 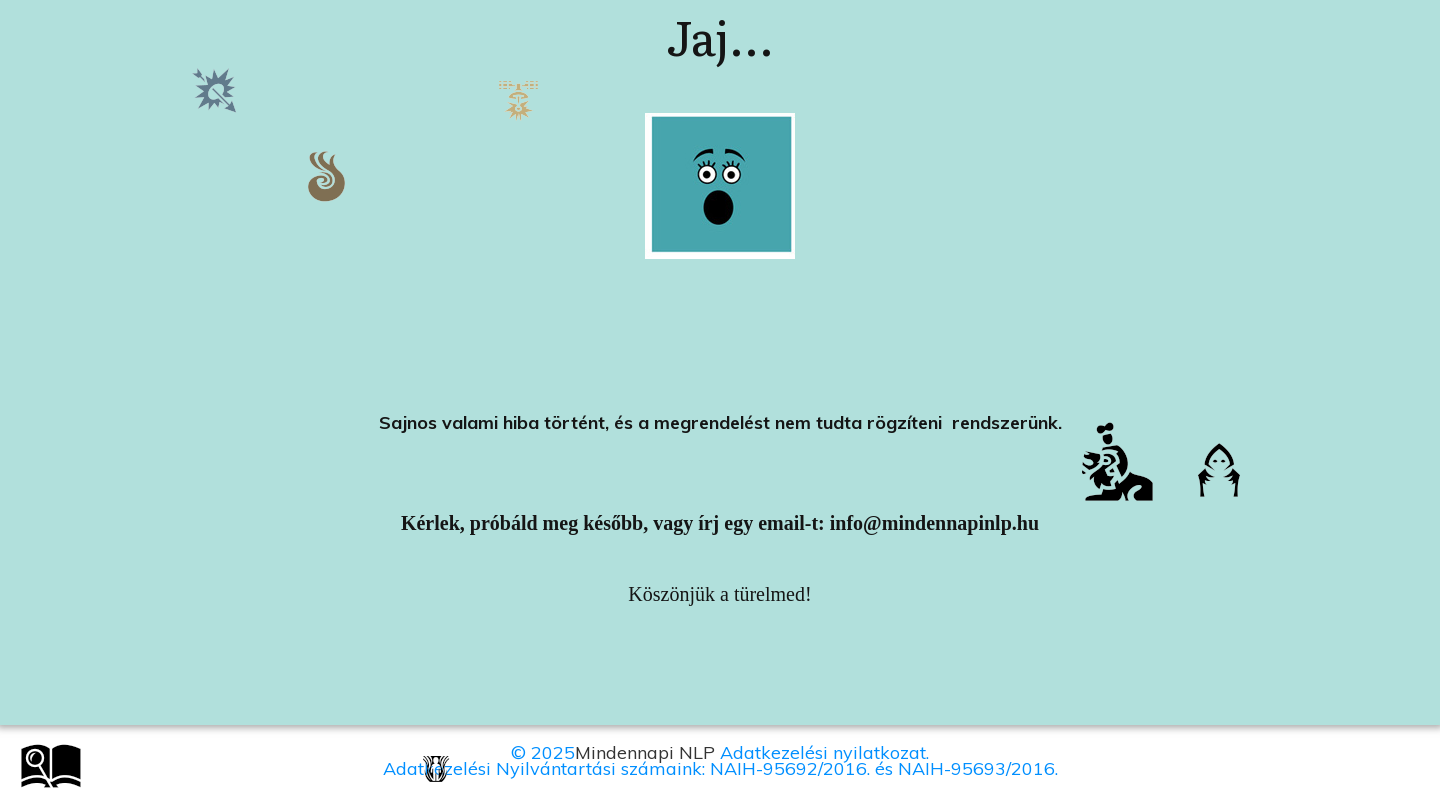 I want to click on search with enhanced or powerful results, so click(x=214, y=90).